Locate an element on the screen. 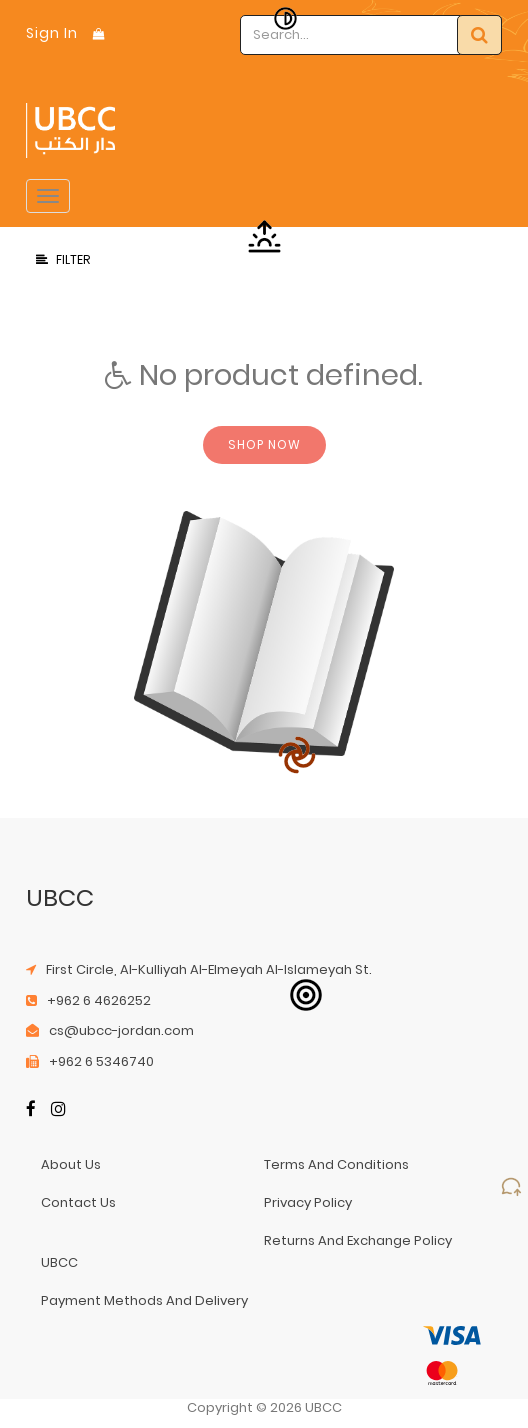  loading or processing content is located at coordinates (297, 755).